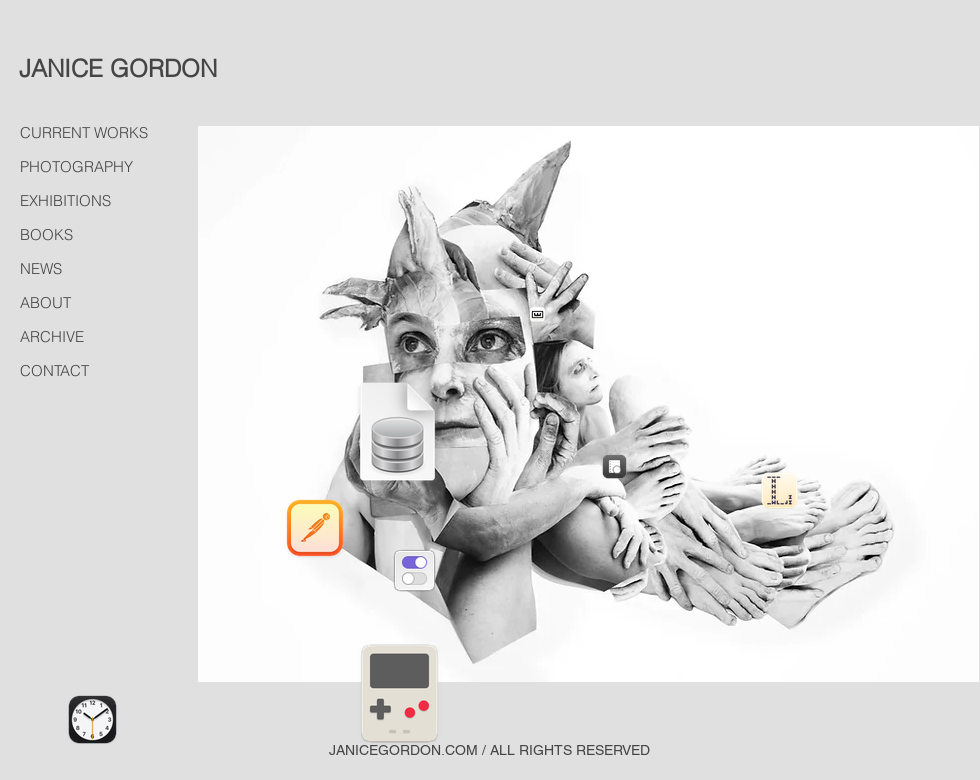  Describe the element at coordinates (92, 719) in the screenshot. I see `open the clock app` at that location.